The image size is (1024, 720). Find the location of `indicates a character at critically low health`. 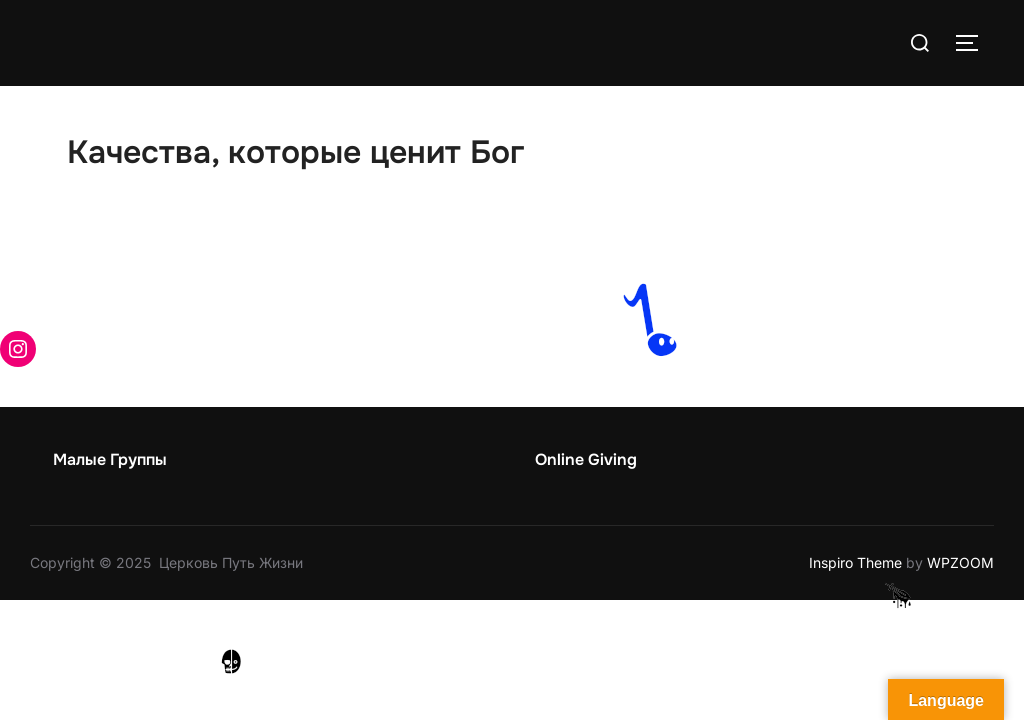

indicates a character at critically low health is located at coordinates (231, 661).